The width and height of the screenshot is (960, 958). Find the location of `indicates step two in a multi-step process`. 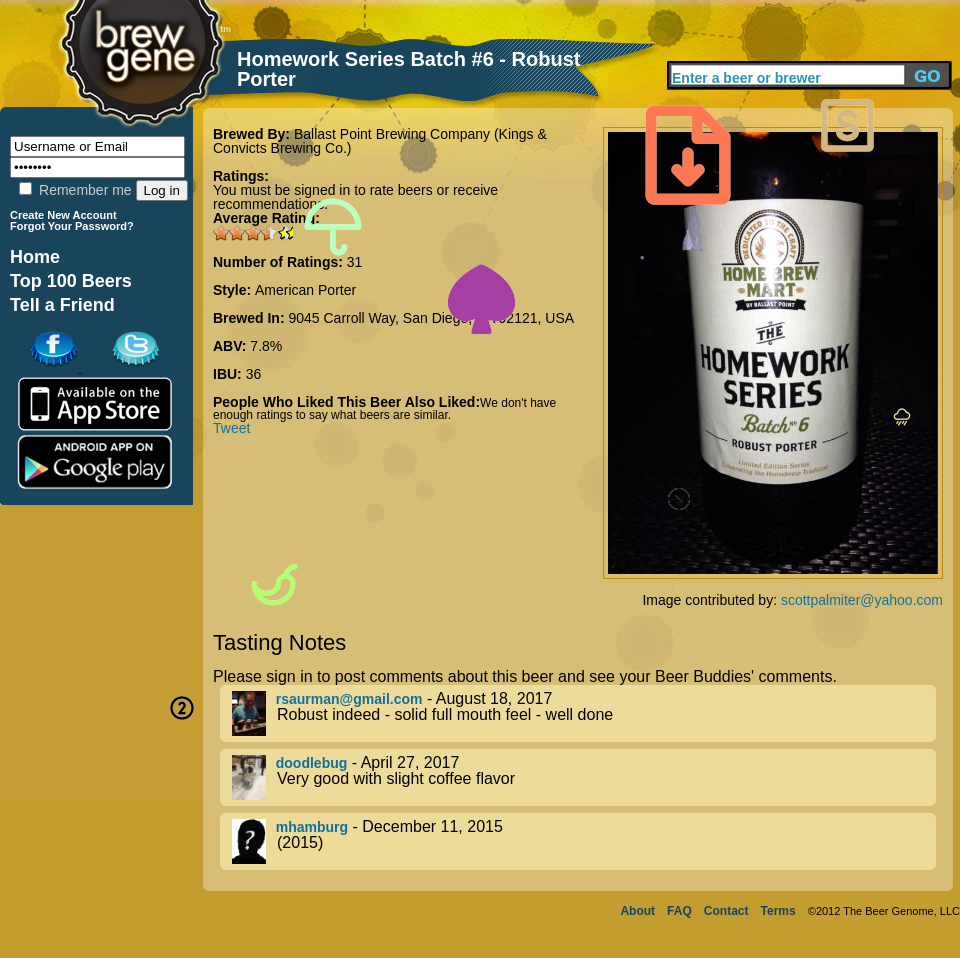

indicates step two in a multi-step process is located at coordinates (182, 708).